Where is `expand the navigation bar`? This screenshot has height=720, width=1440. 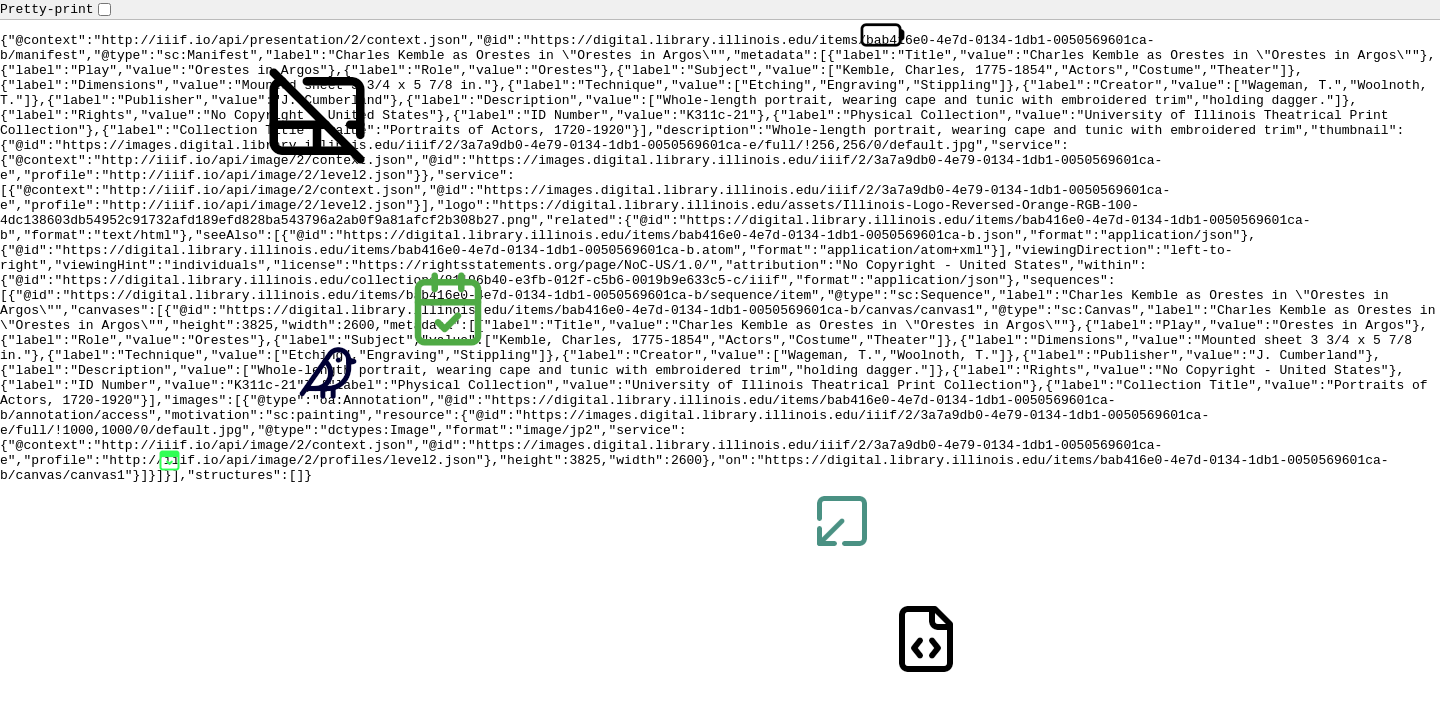
expand the navigation bar is located at coordinates (169, 460).